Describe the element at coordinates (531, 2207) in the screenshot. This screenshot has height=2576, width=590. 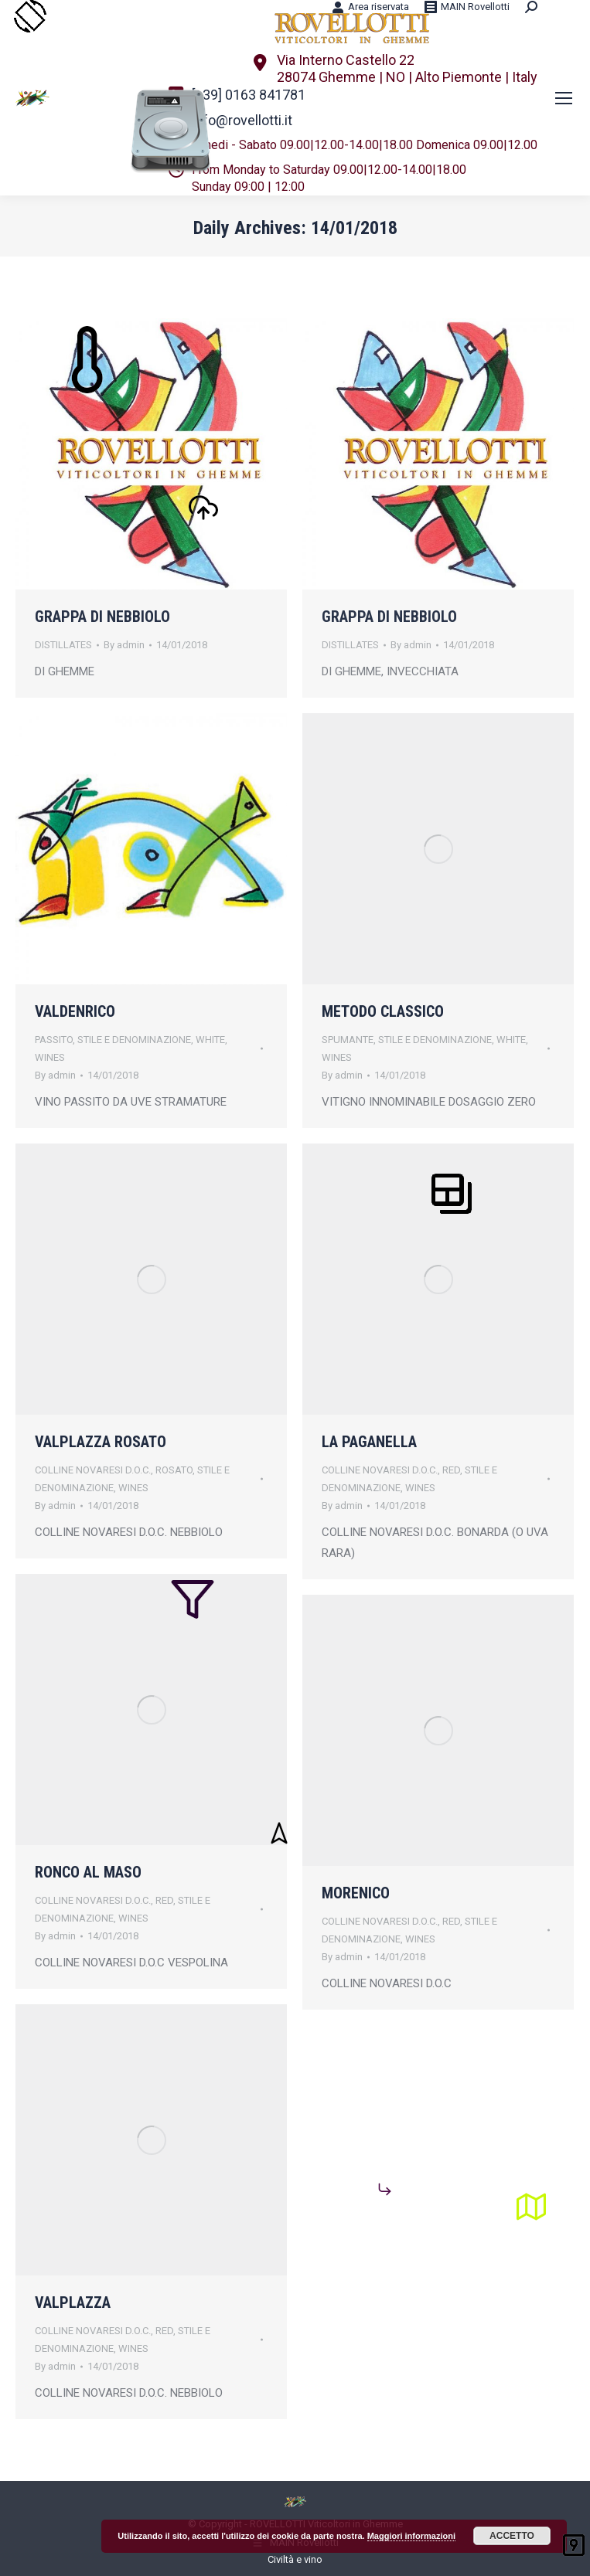
I see `view map or navigation` at that location.